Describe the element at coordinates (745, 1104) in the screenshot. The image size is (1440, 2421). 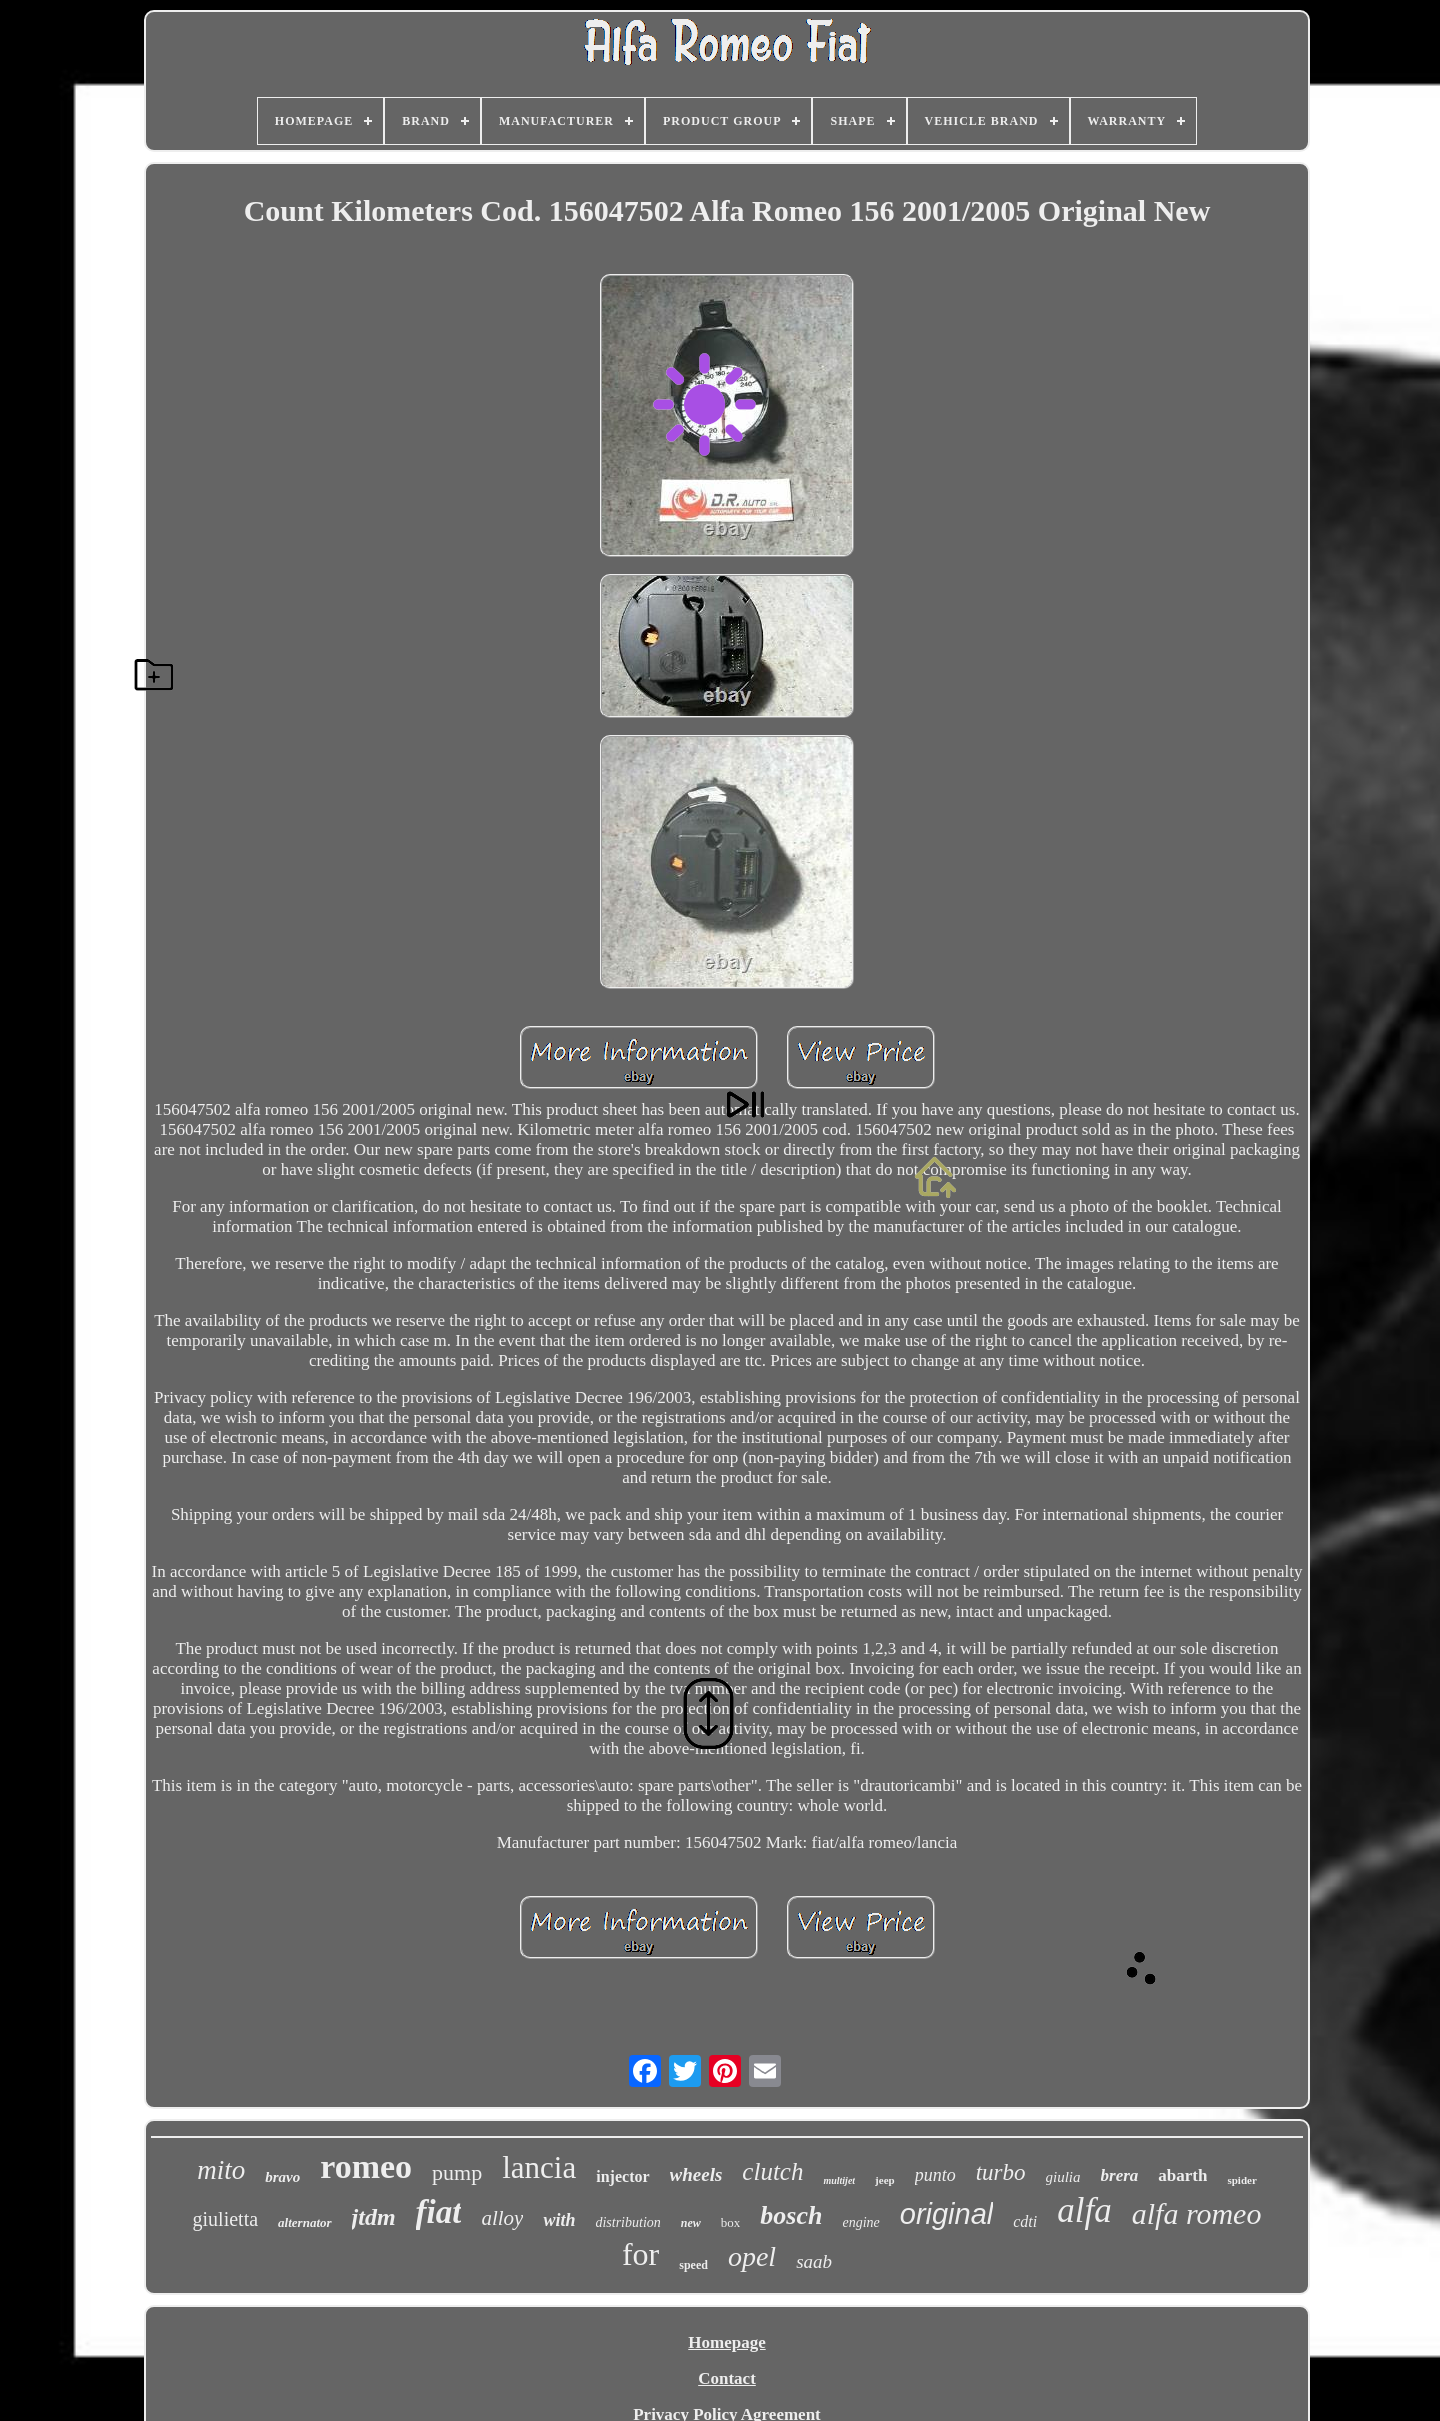
I see `toggle between play and pause for media playback` at that location.